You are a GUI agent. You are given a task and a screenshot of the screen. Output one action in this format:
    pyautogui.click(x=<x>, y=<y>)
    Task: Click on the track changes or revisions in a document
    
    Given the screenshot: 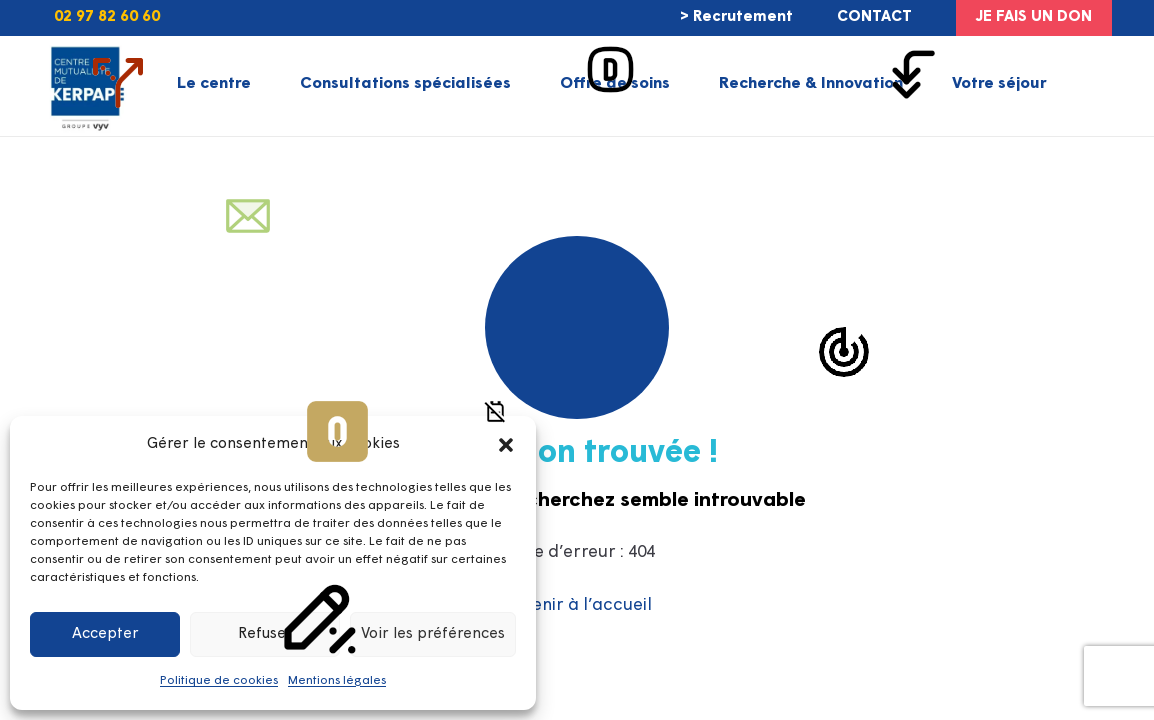 What is the action you would take?
    pyautogui.click(x=844, y=352)
    